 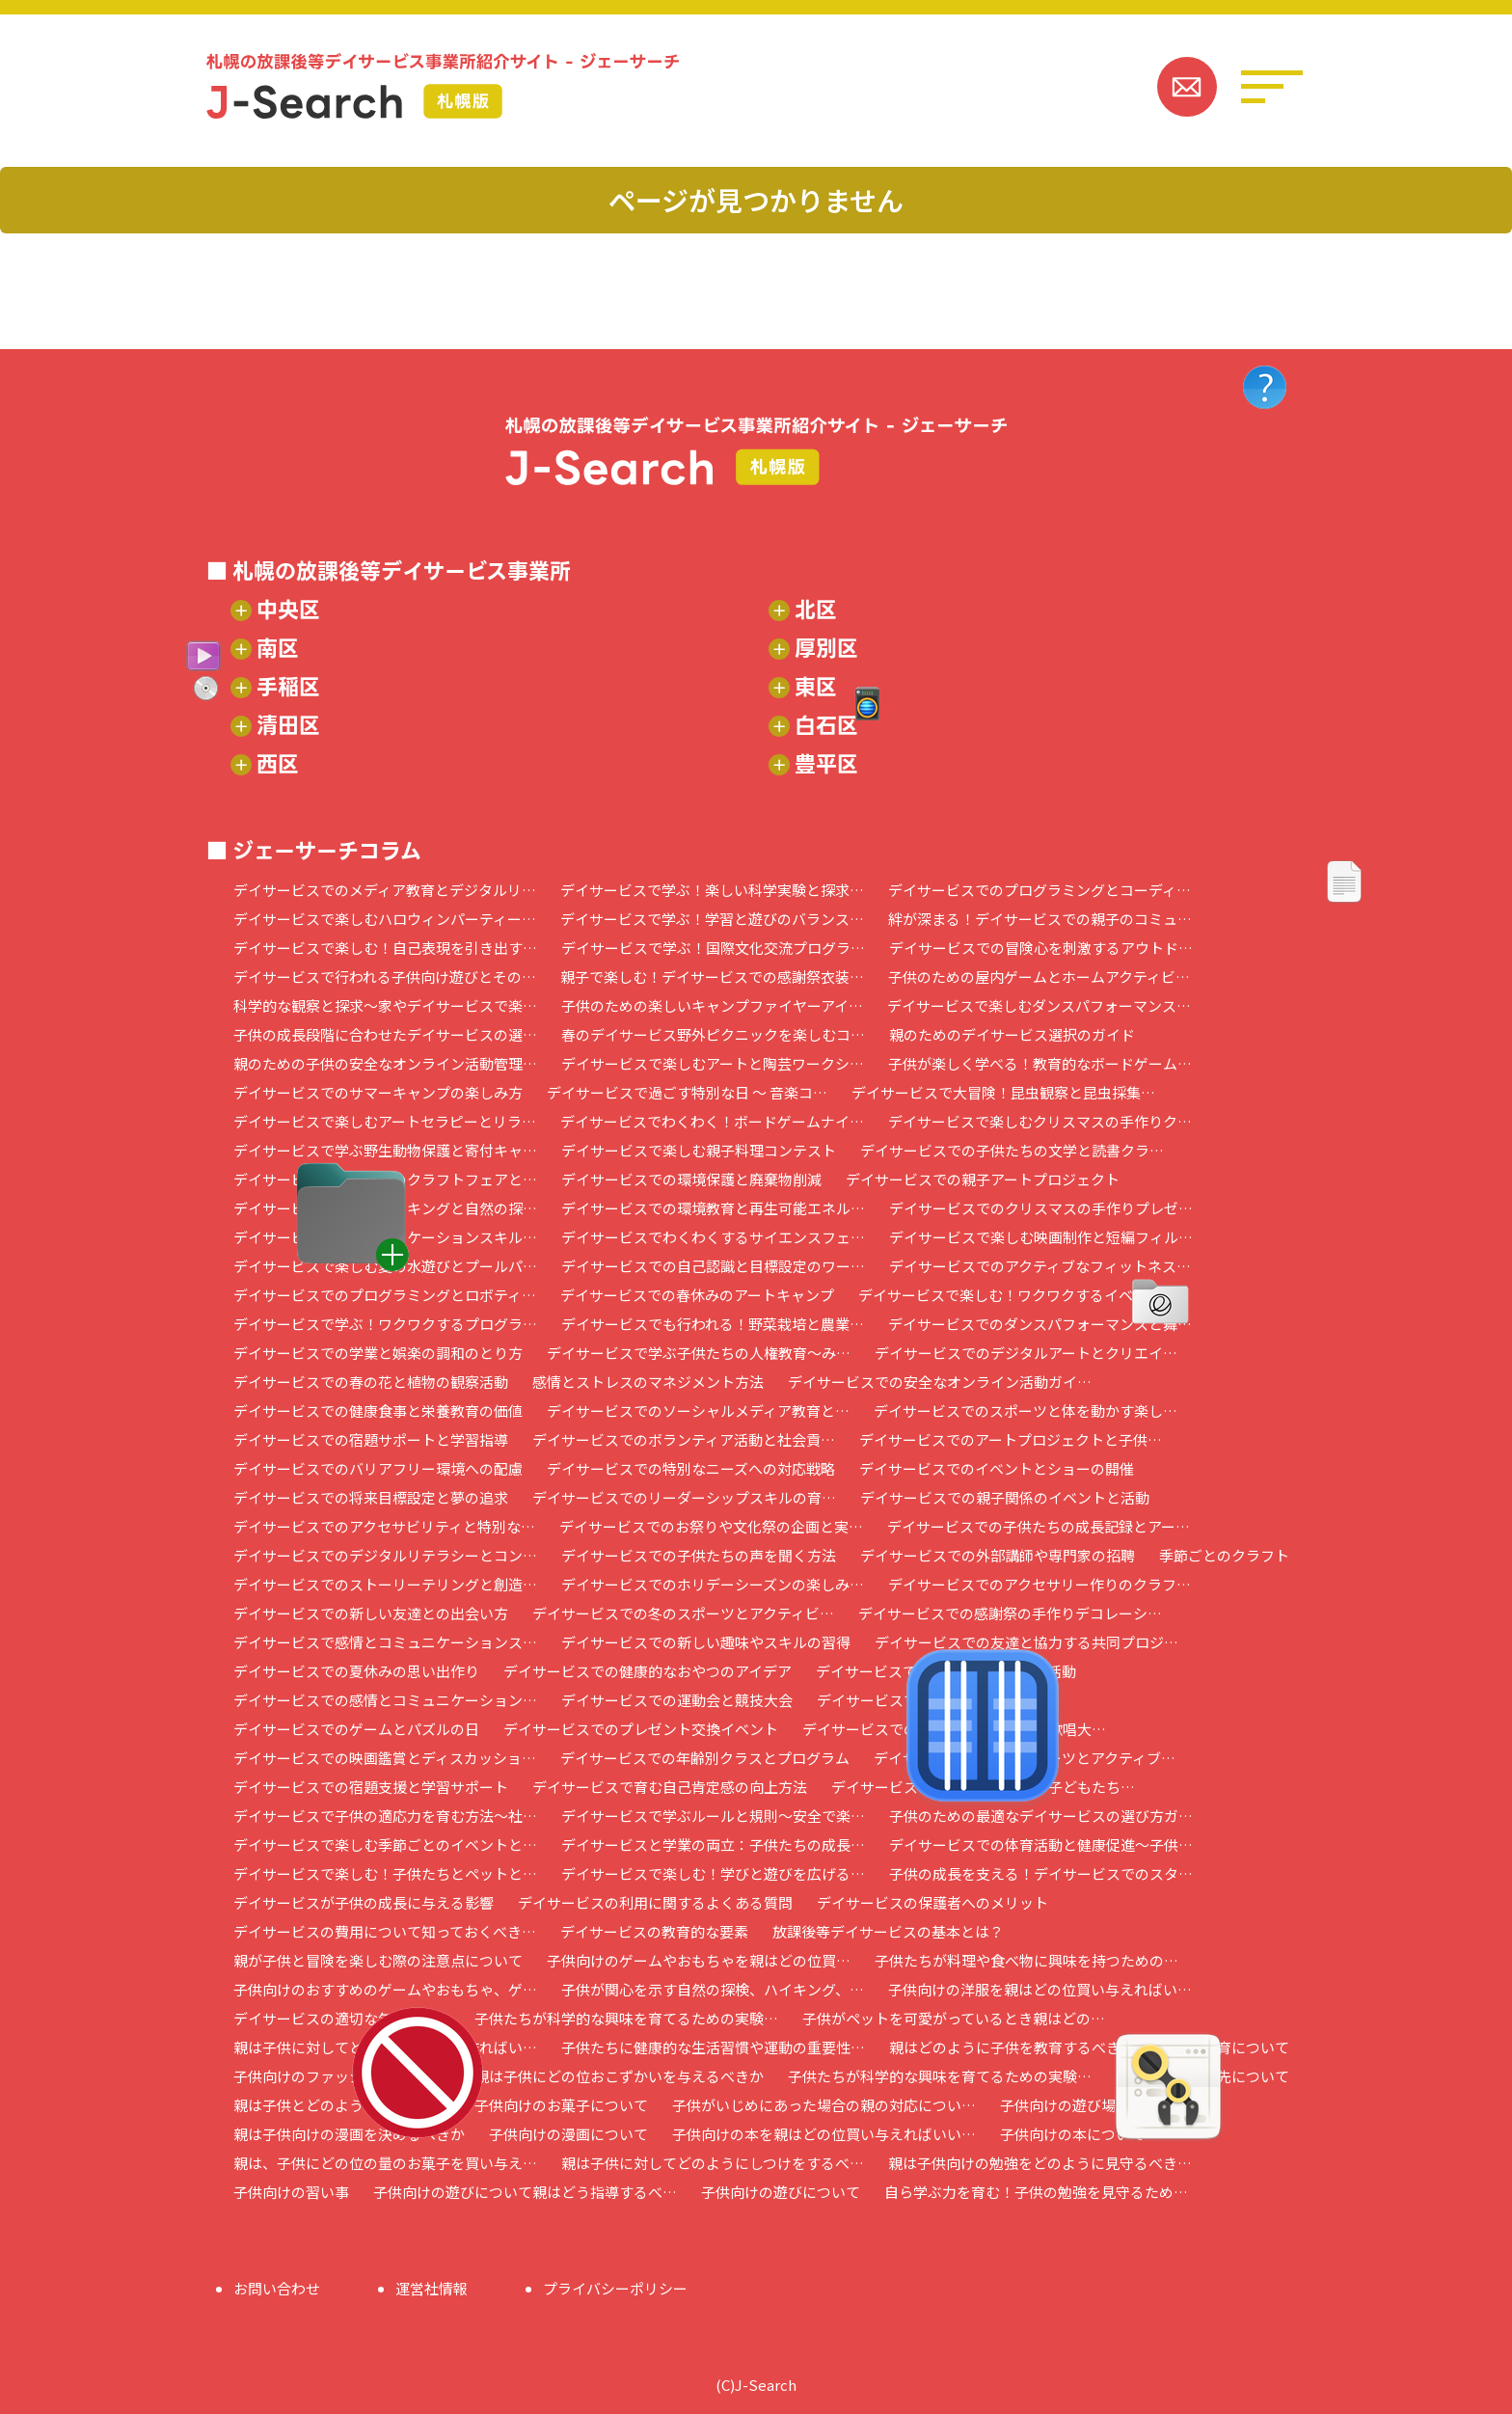 I want to click on open virtualization container settings, so click(x=983, y=1728).